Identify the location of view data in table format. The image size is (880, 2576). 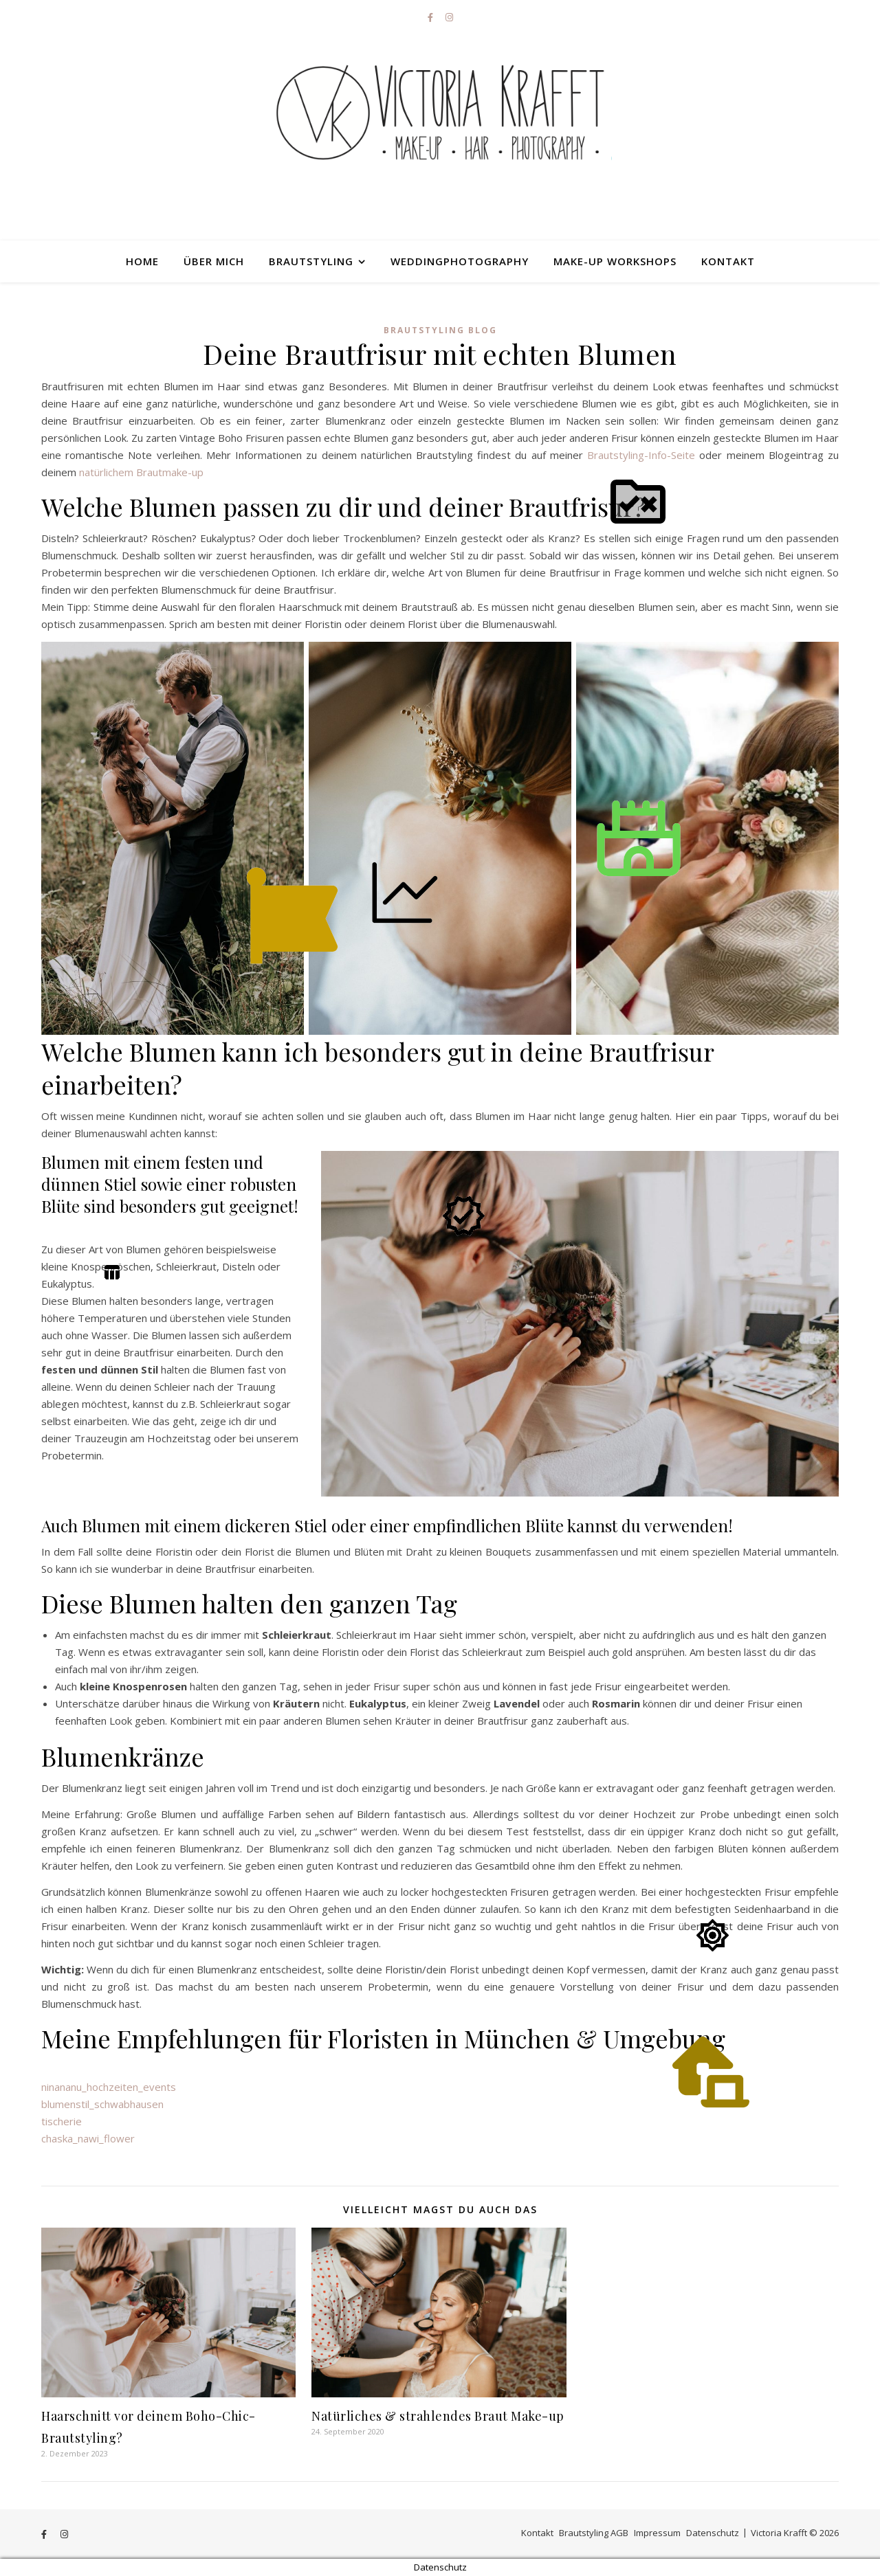
(111, 1272).